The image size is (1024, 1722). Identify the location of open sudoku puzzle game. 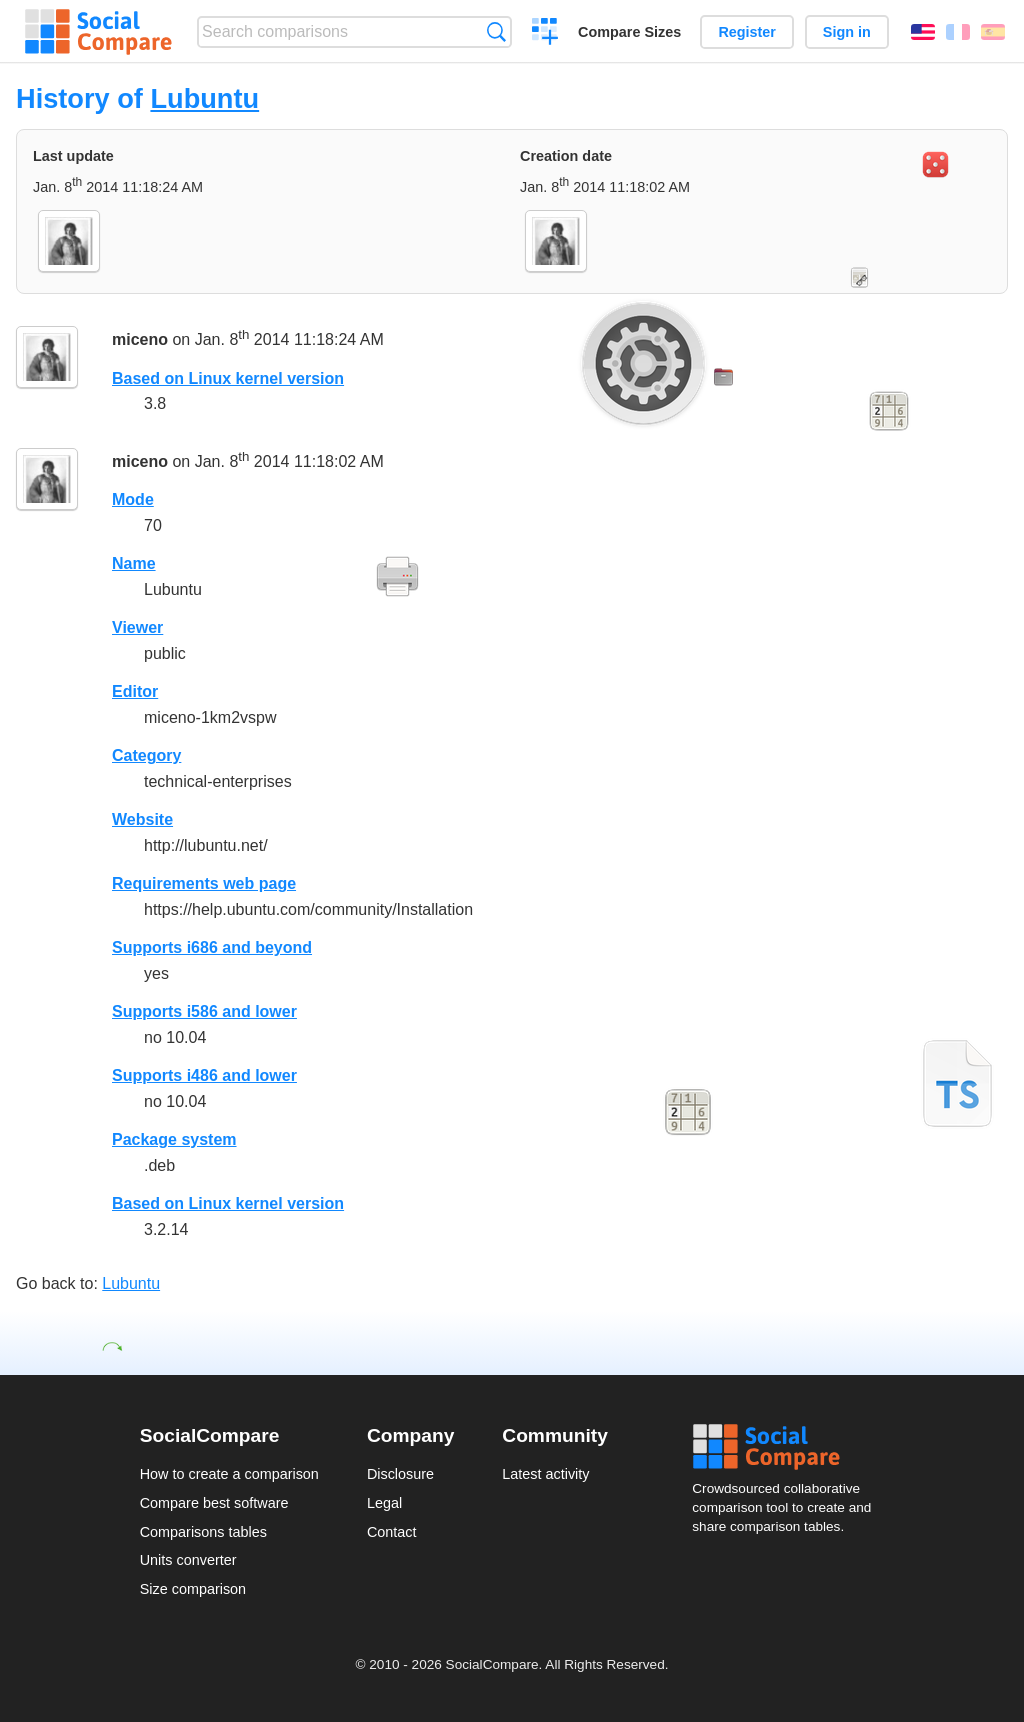
(889, 411).